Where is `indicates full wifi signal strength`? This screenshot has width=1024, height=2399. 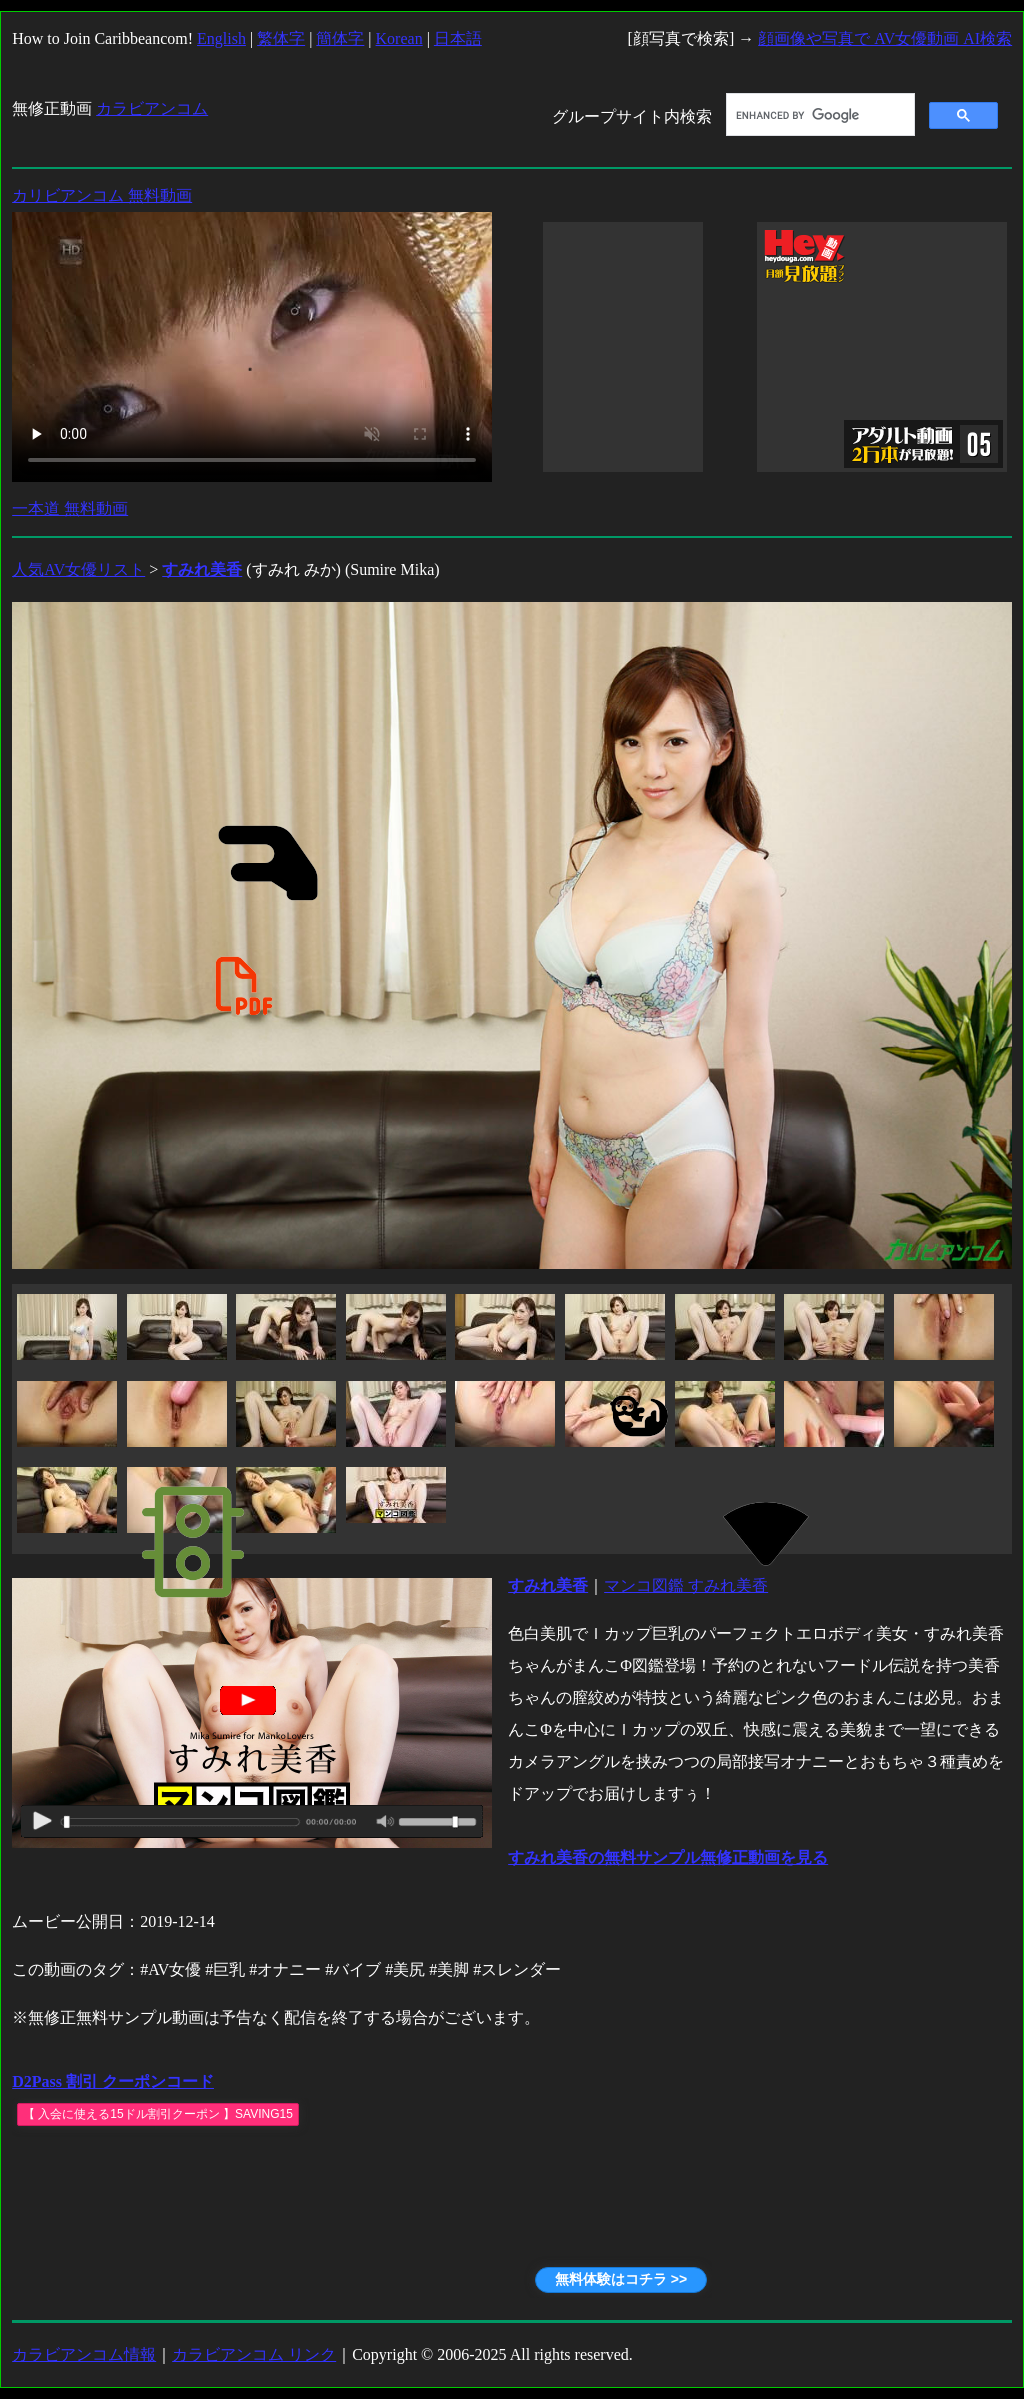
indicates full wifi signal strength is located at coordinates (766, 1535).